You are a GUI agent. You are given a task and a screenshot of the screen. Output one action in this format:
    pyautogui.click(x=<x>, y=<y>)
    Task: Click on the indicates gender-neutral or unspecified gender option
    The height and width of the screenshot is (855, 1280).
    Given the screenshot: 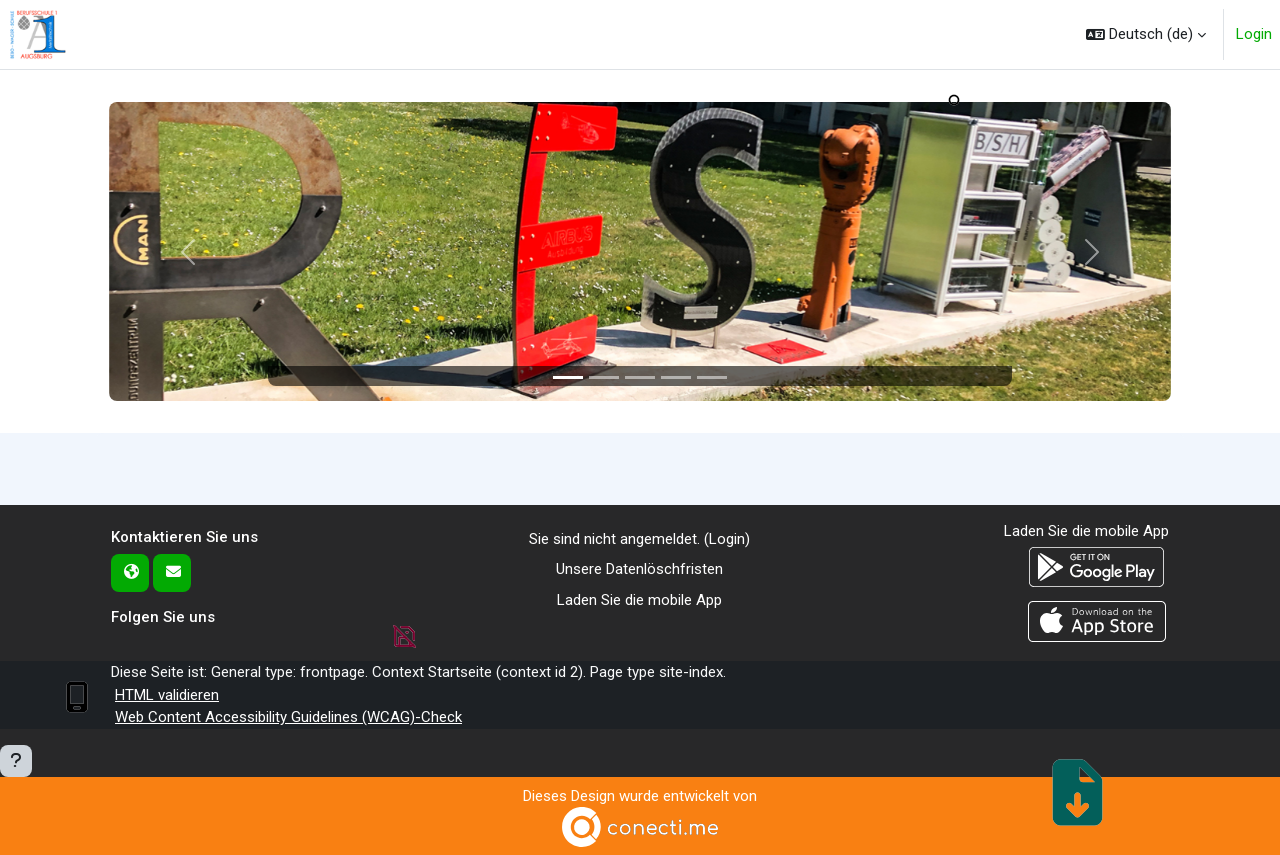 What is the action you would take?
    pyautogui.click(x=954, y=100)
    